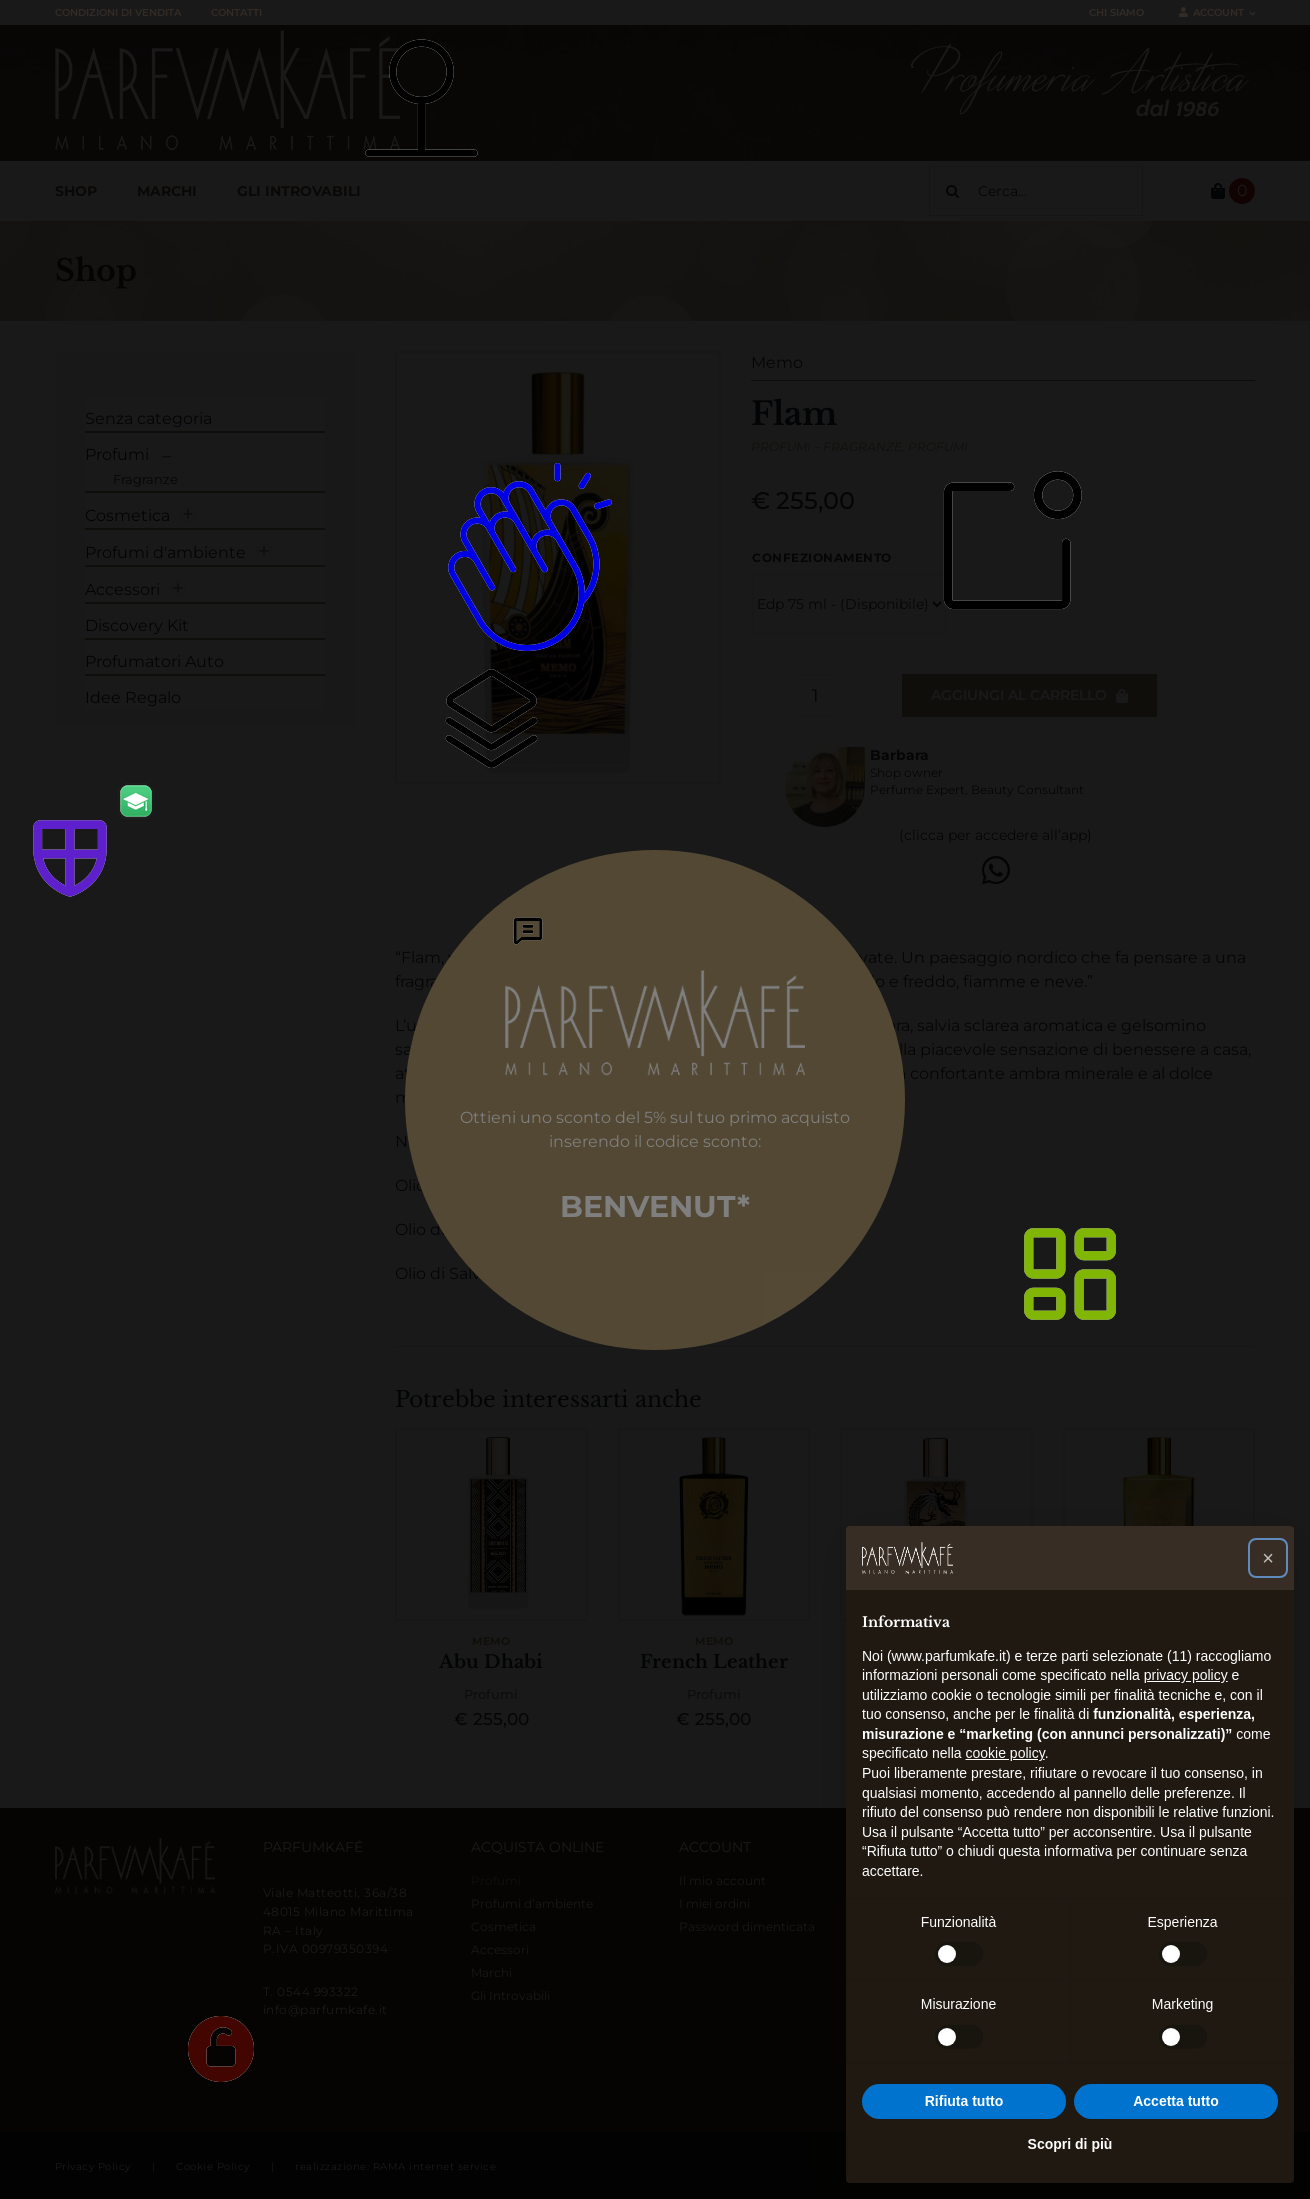 The height and width of the screenshot is (2199, 1310). I want to click on applaud or show appreciation for content, so click(527, 557).